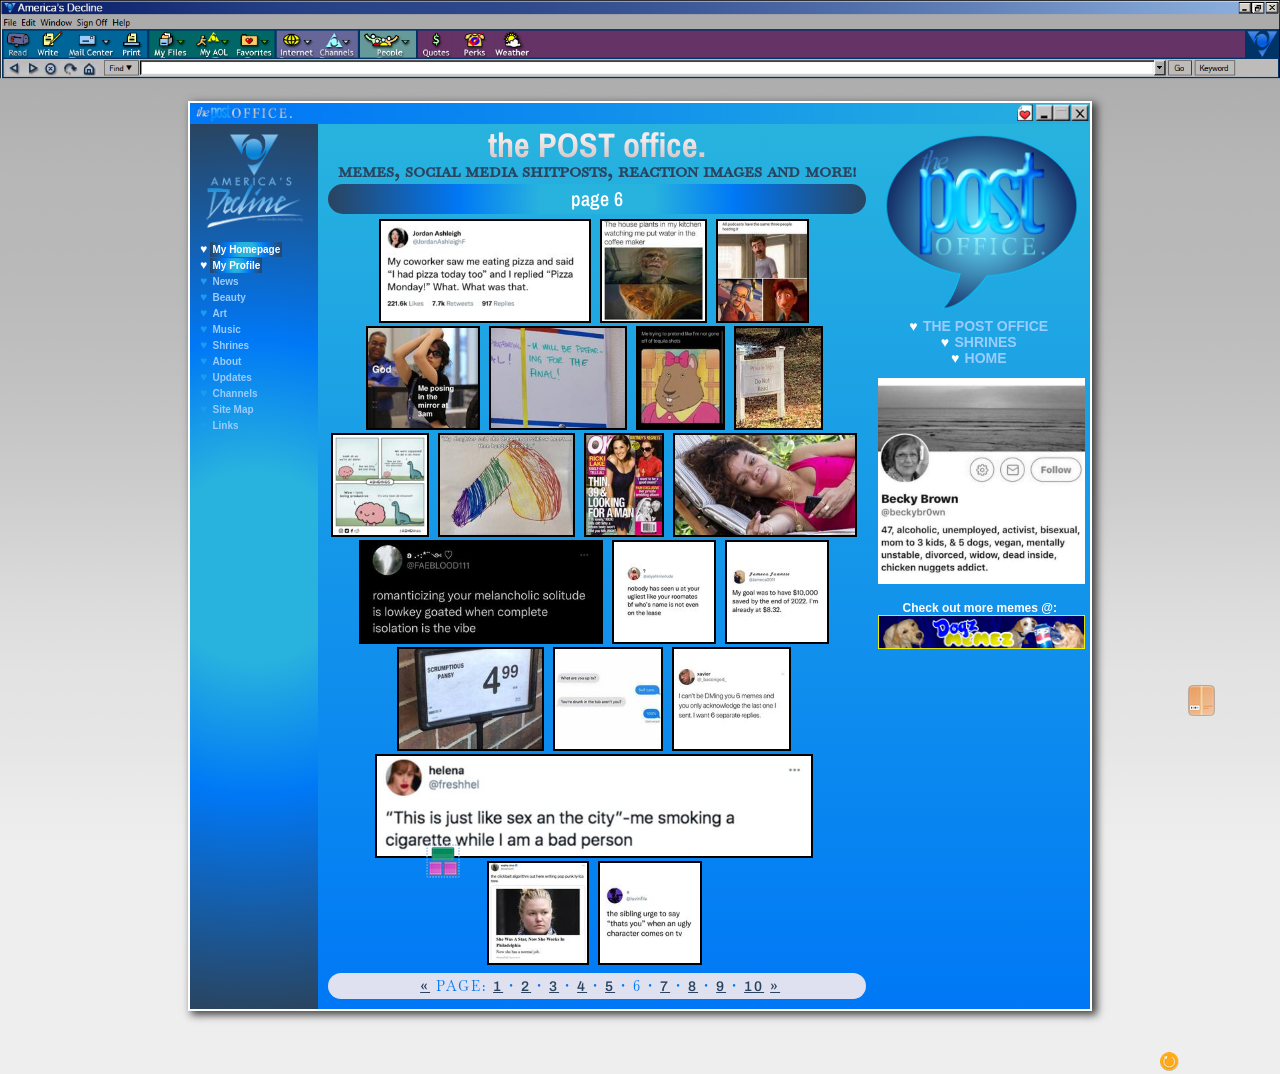  I want to click on compressed archive file type indicator, so click(1201, 700).